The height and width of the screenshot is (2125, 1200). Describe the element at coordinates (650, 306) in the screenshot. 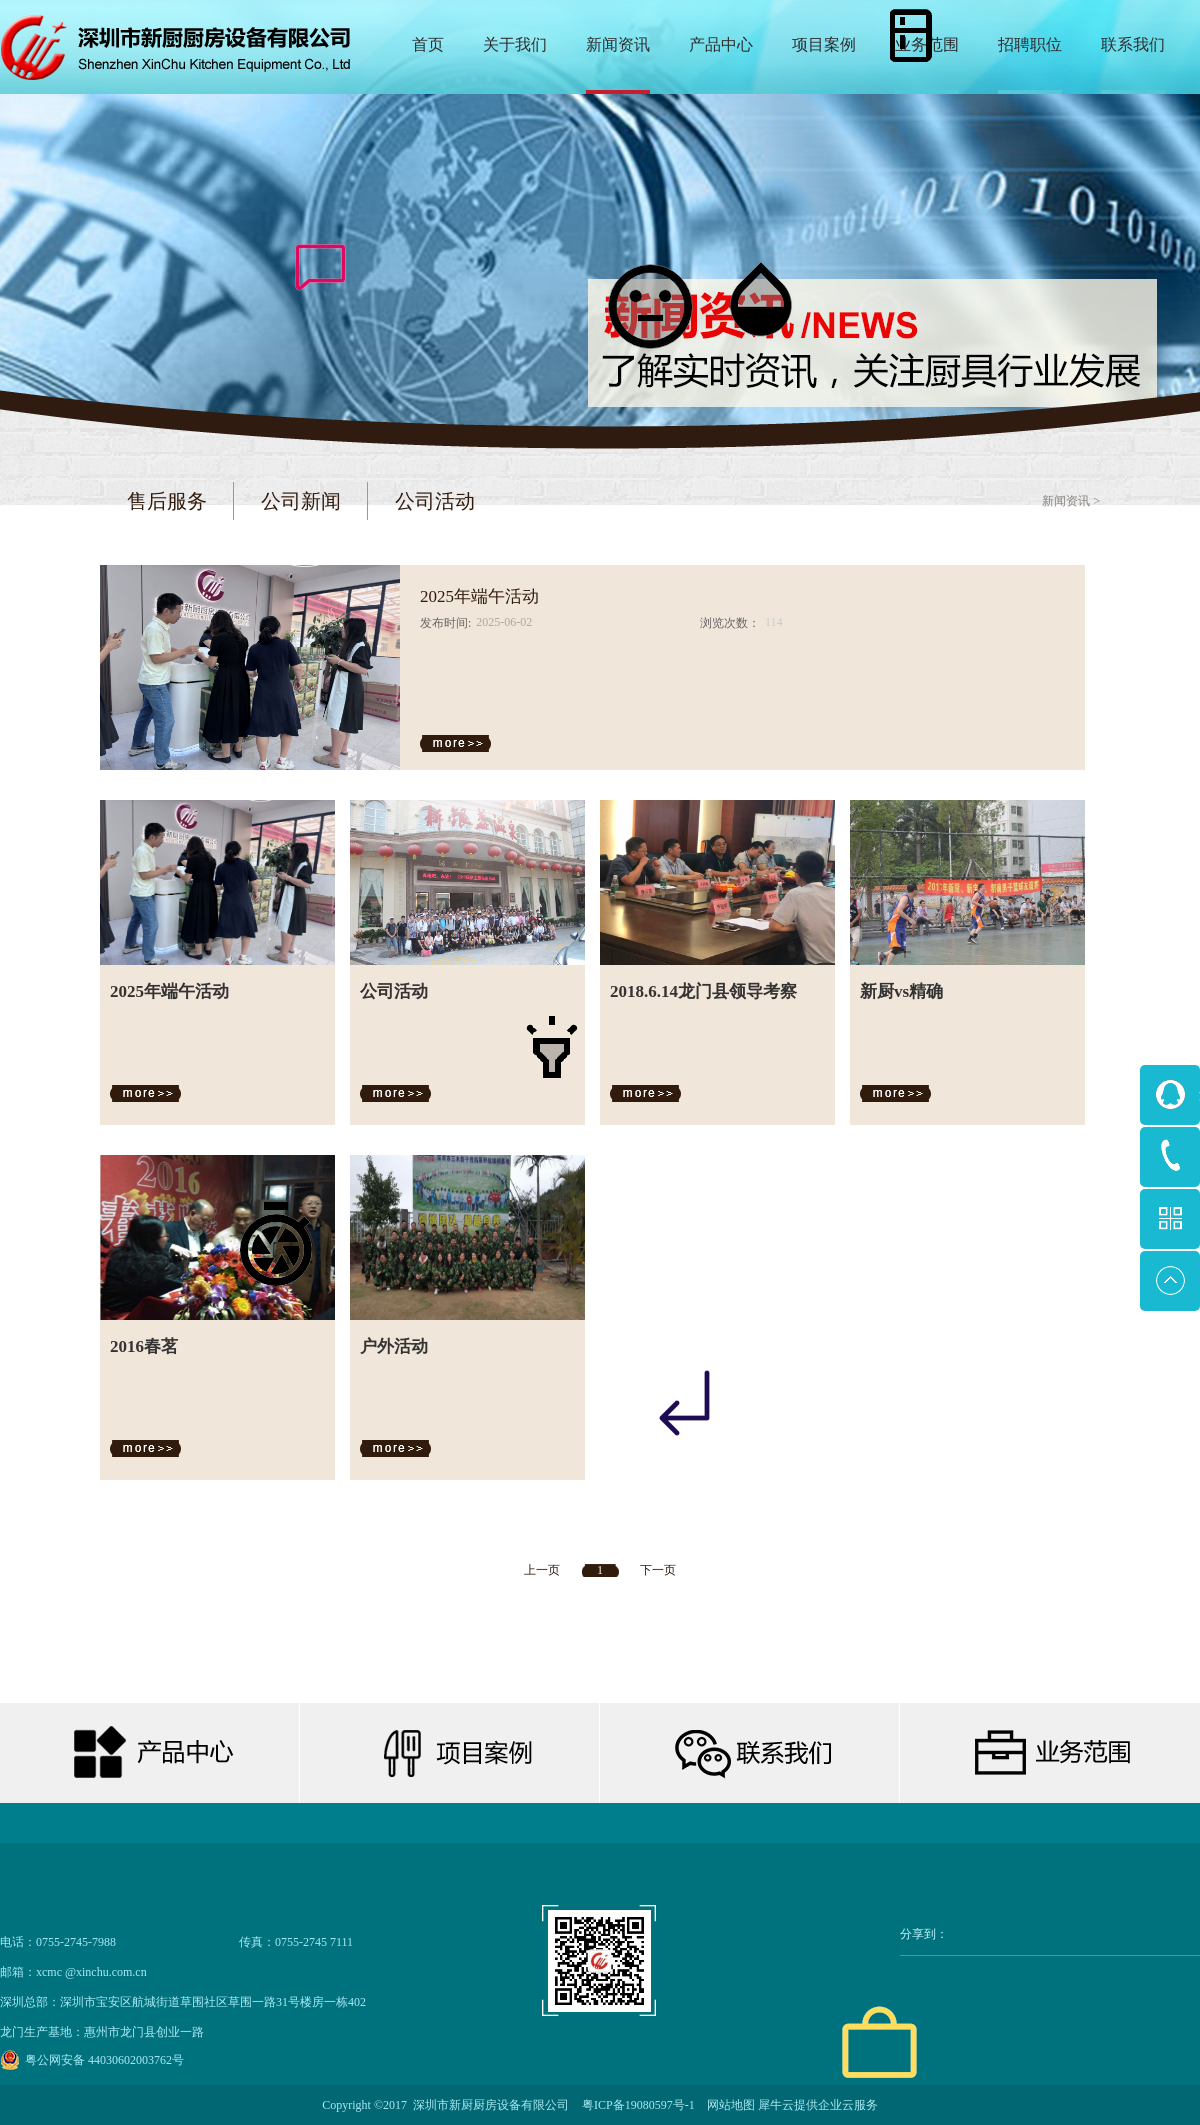

I see `indicates neutral feedback or rating` at that location.